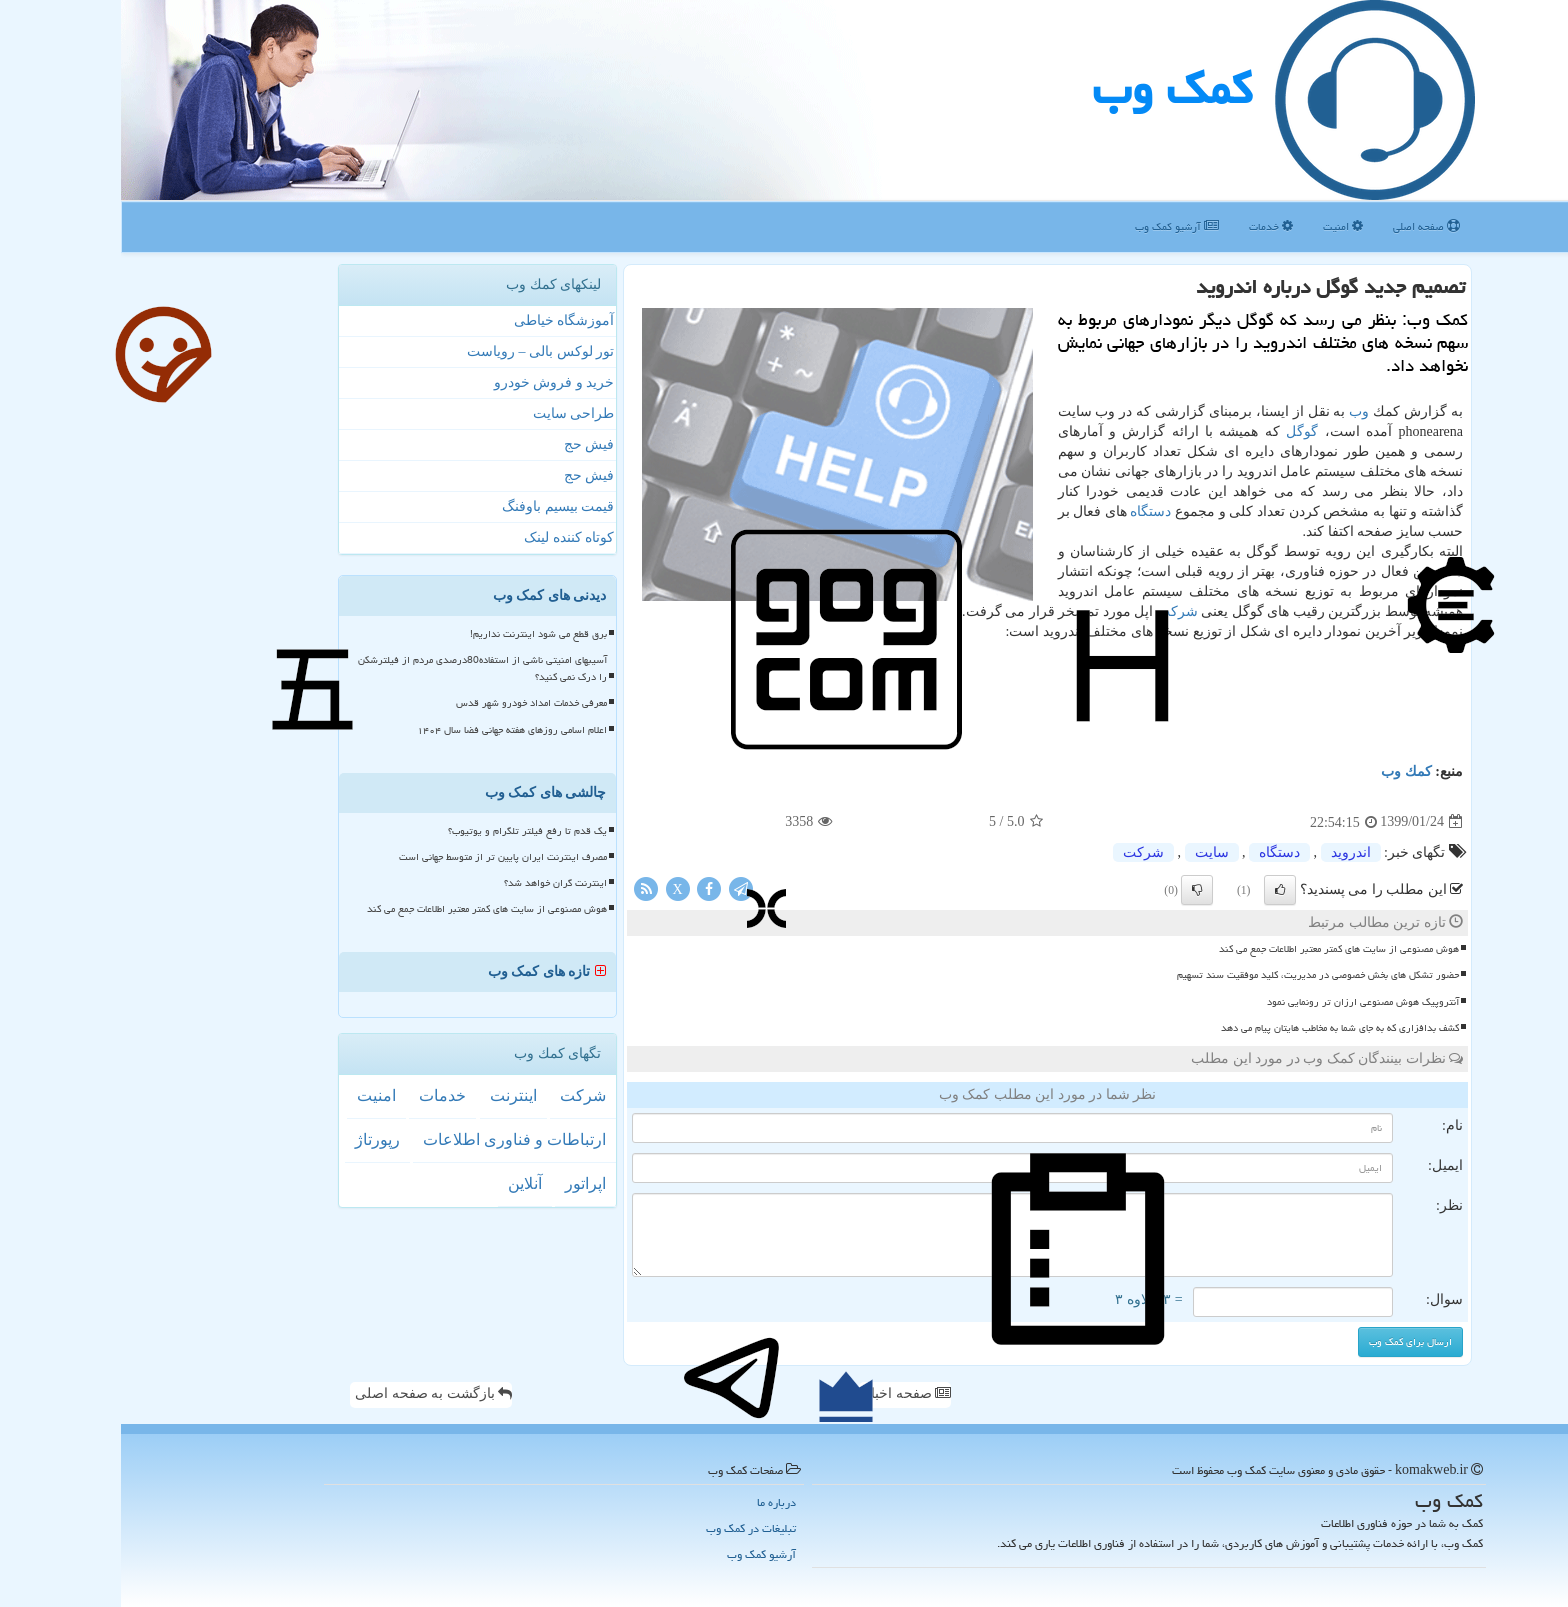 The height and width of the screenshot is (1607, 1568). I want to click on nextflow workflow management platform logo, so click(766, 908).